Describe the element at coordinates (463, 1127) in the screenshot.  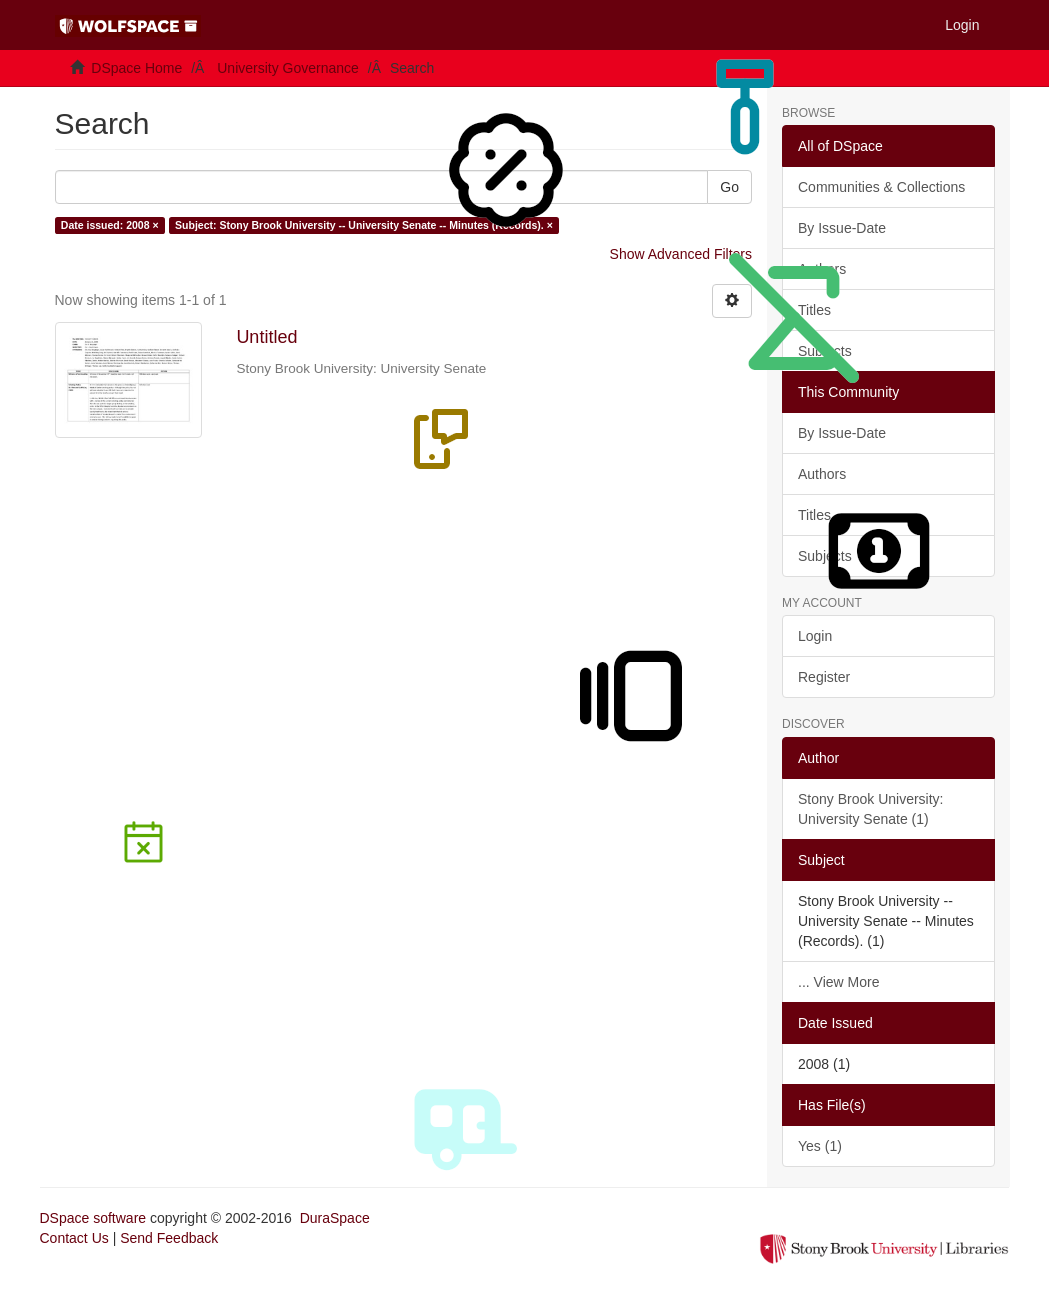
I see `browse caravan or RV rental options` at that location.